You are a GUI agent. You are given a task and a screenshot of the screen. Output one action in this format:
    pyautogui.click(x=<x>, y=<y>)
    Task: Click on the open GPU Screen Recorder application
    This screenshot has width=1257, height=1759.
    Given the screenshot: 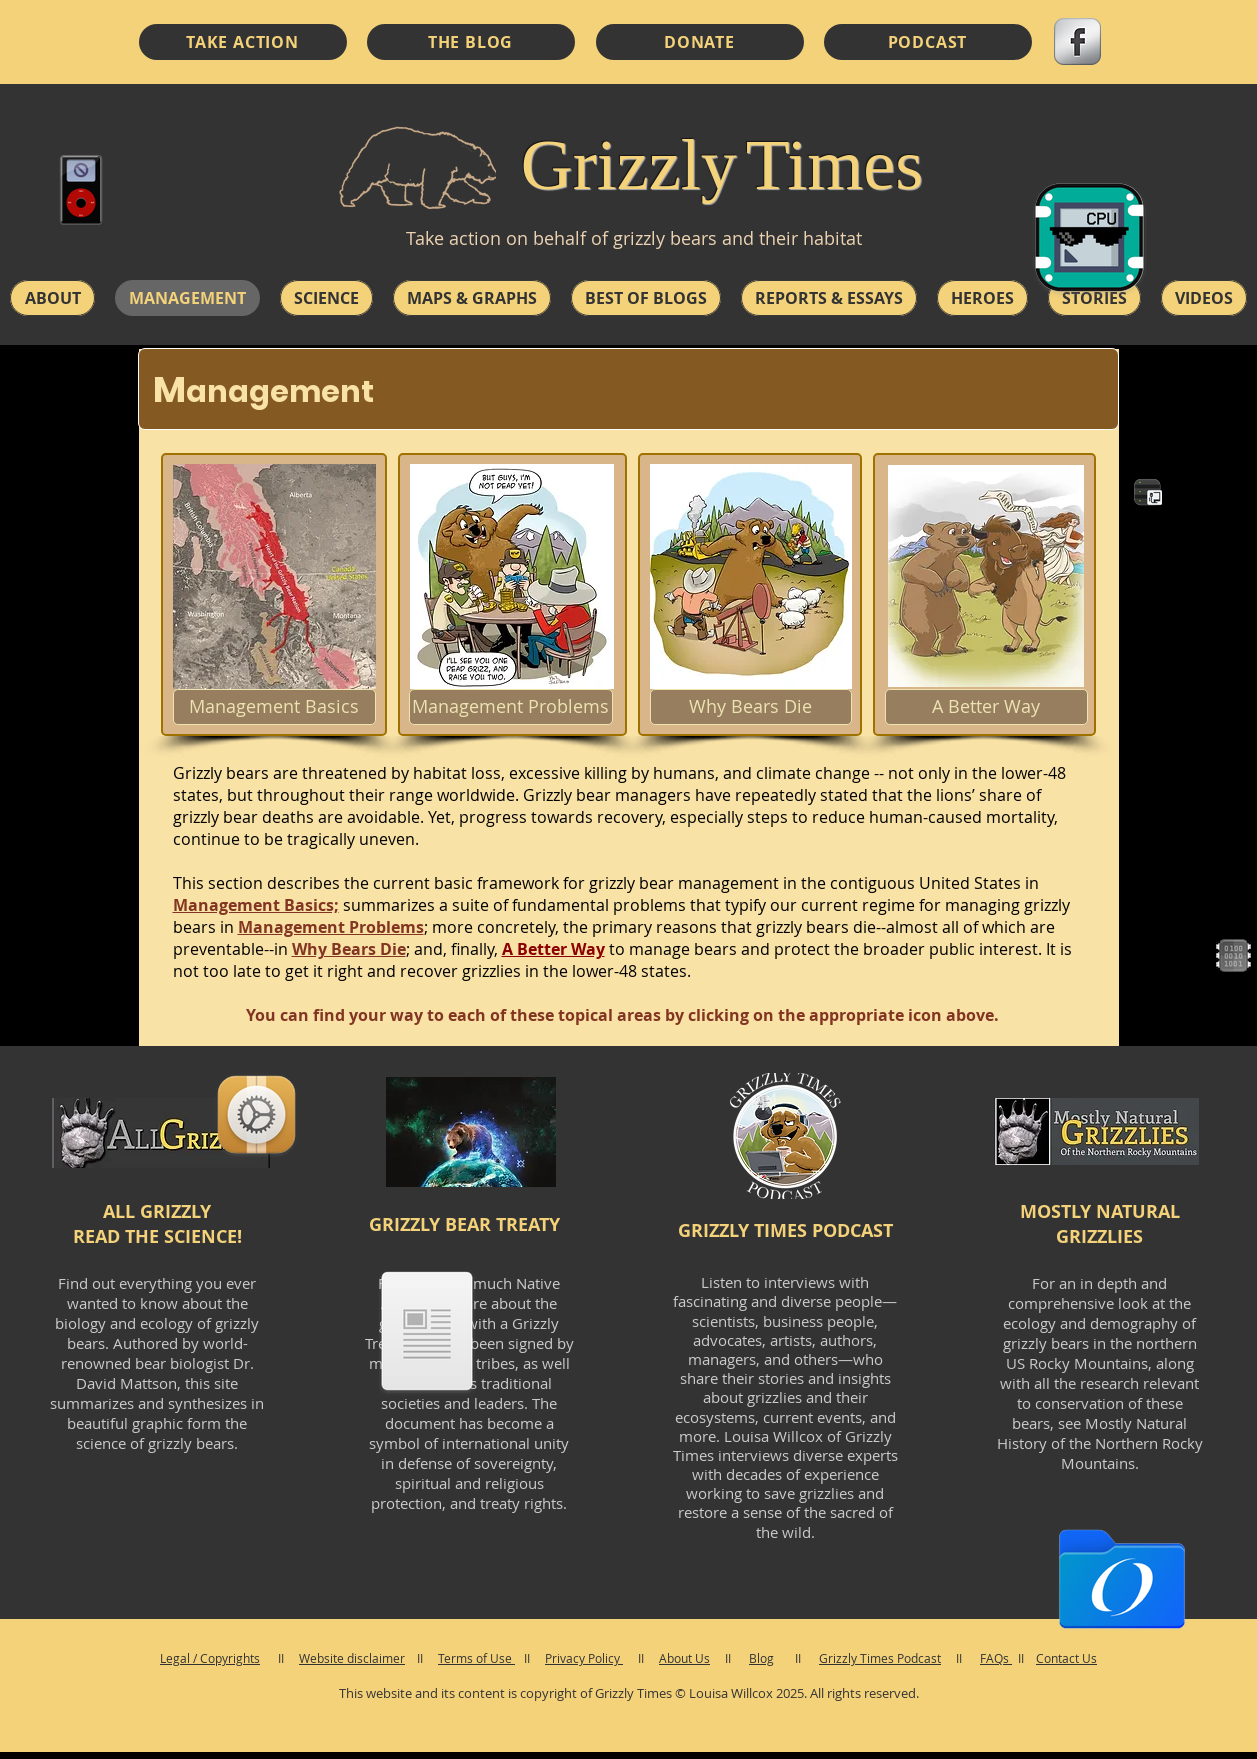 What is the action you would take?
    pyautogui.click(x=1089, y=237)
    